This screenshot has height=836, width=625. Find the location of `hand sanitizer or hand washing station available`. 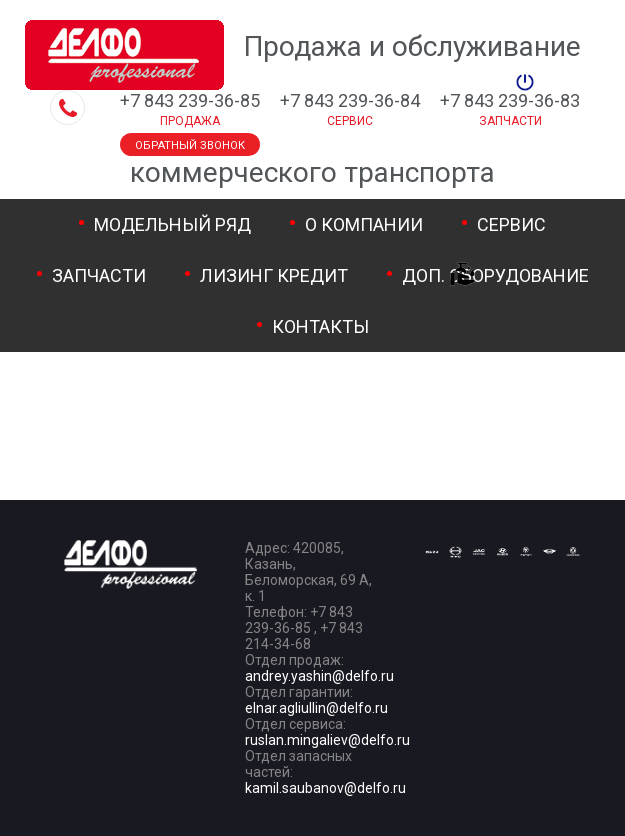

hand sanitizer or hand washing station available is located at coordinates (463, 274).